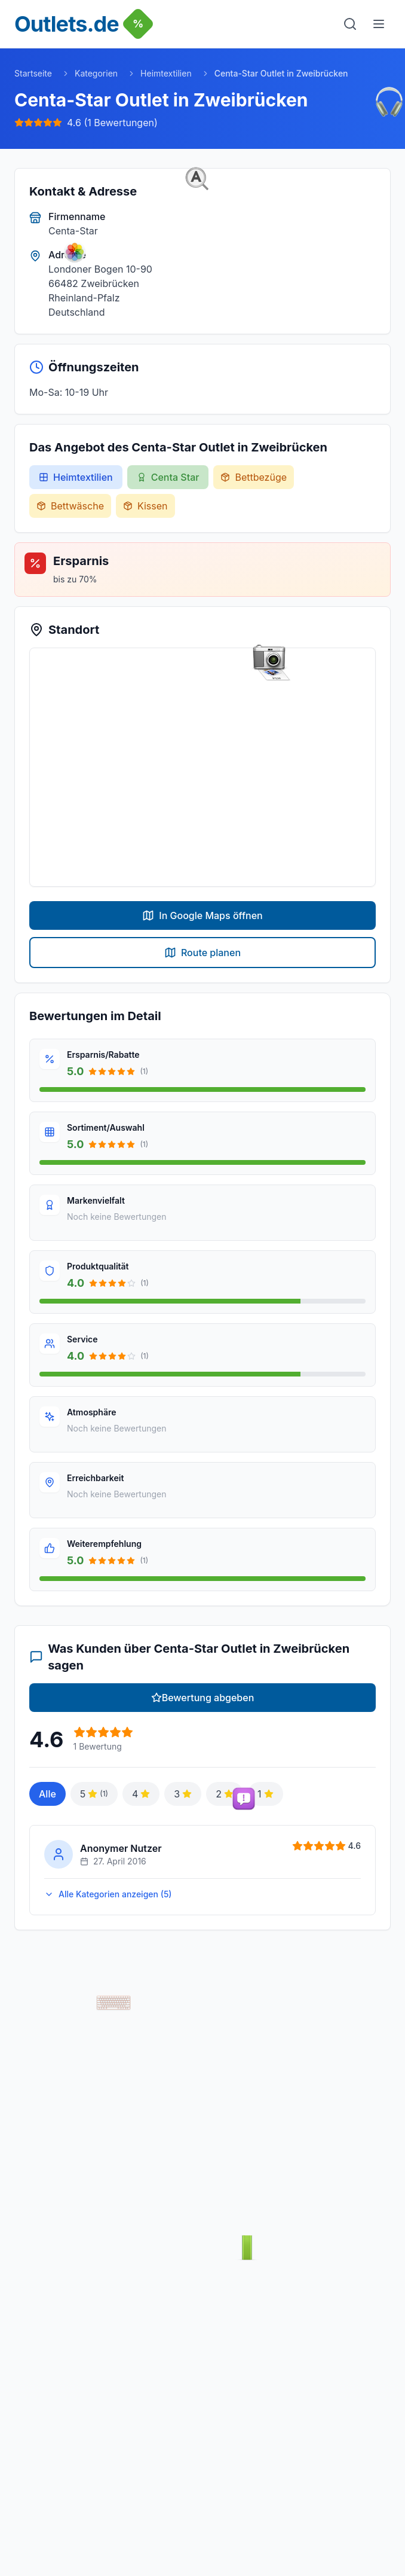 Image resolution: width=405 pixels, height=2576 pixels. What do you see at coordinates (75, 252) in the screenshot?
I see `open photos preferences or settings` at bounding box center [75, 252].